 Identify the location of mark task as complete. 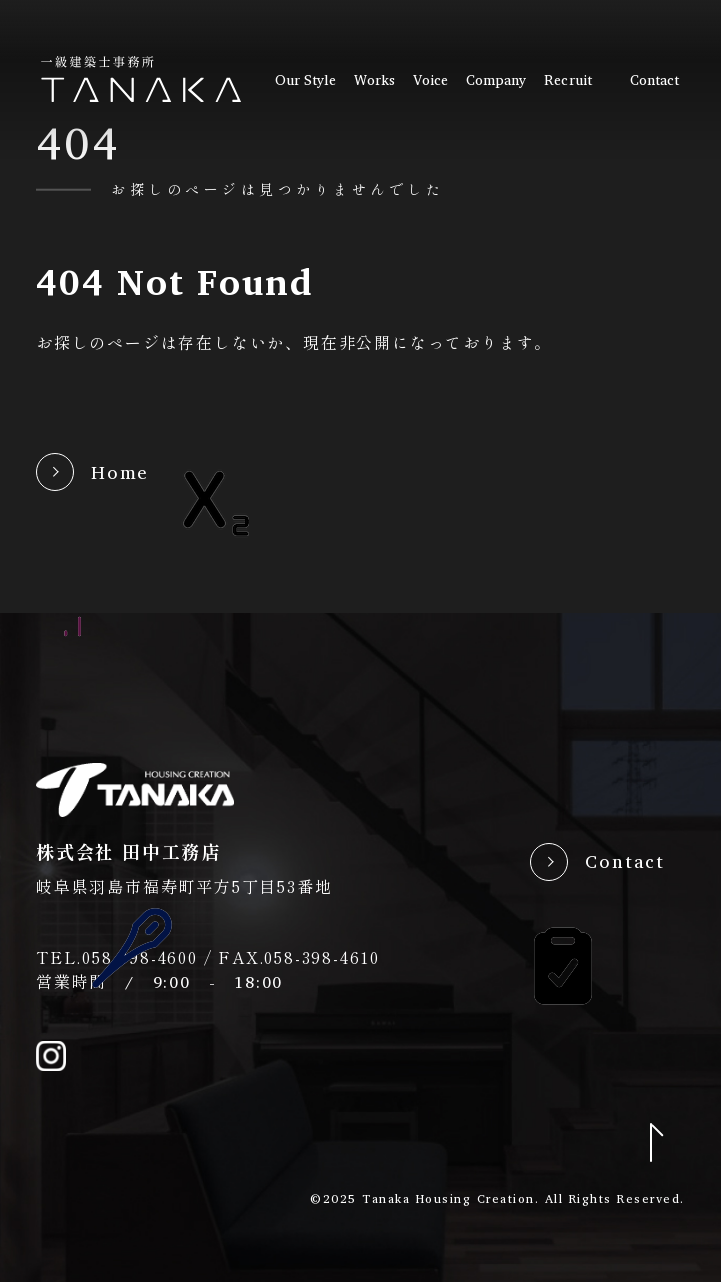
(563, 966).